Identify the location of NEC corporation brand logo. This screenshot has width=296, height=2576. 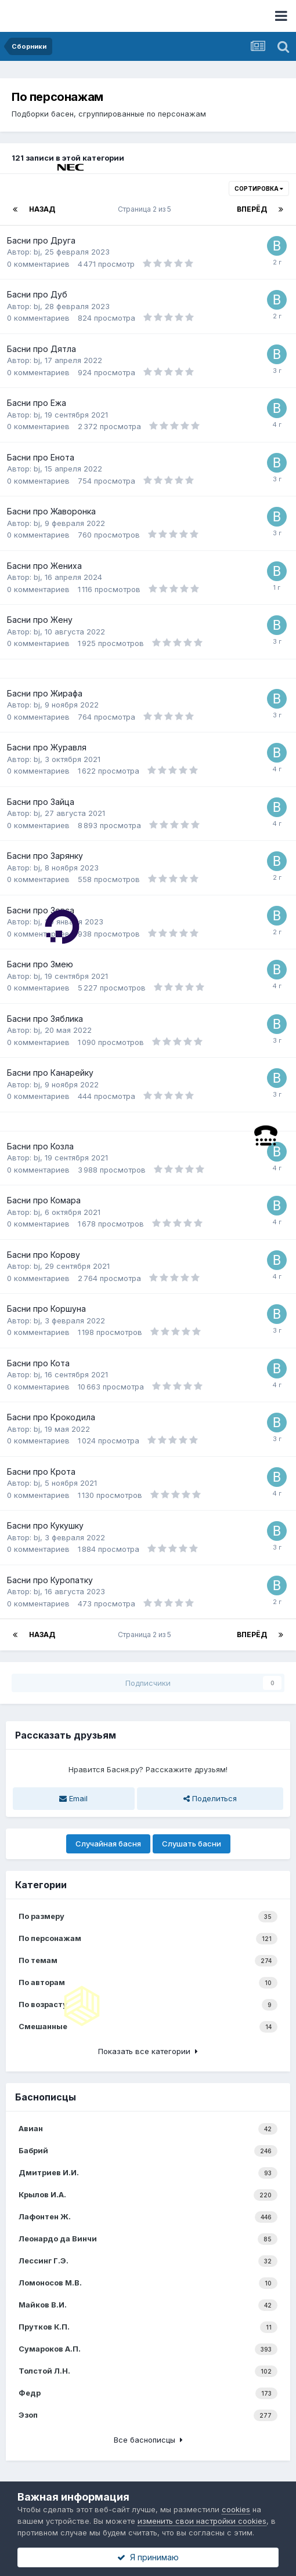
(70, 167).